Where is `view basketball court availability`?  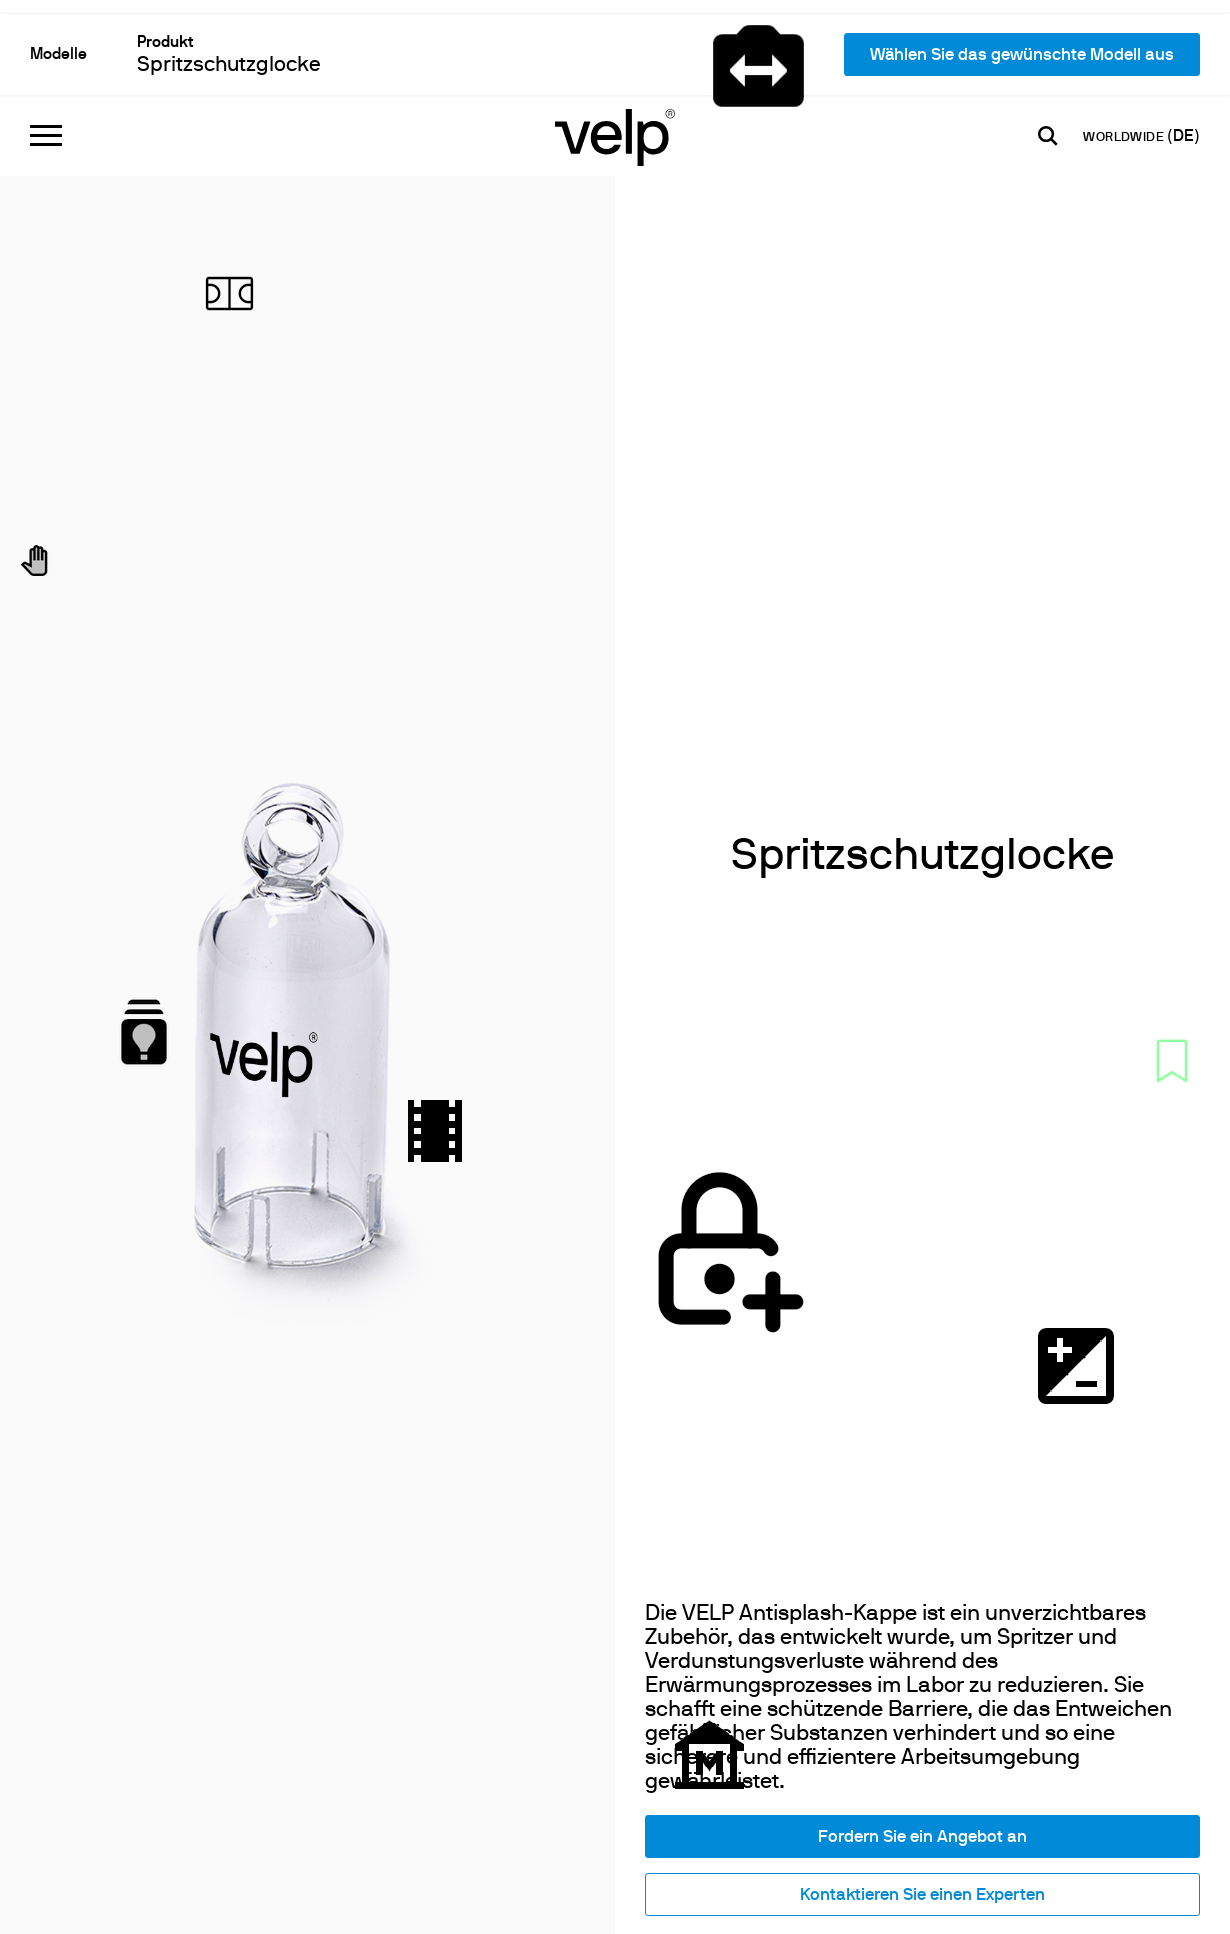
view basketball court availability is located at coordinates (229, 293).